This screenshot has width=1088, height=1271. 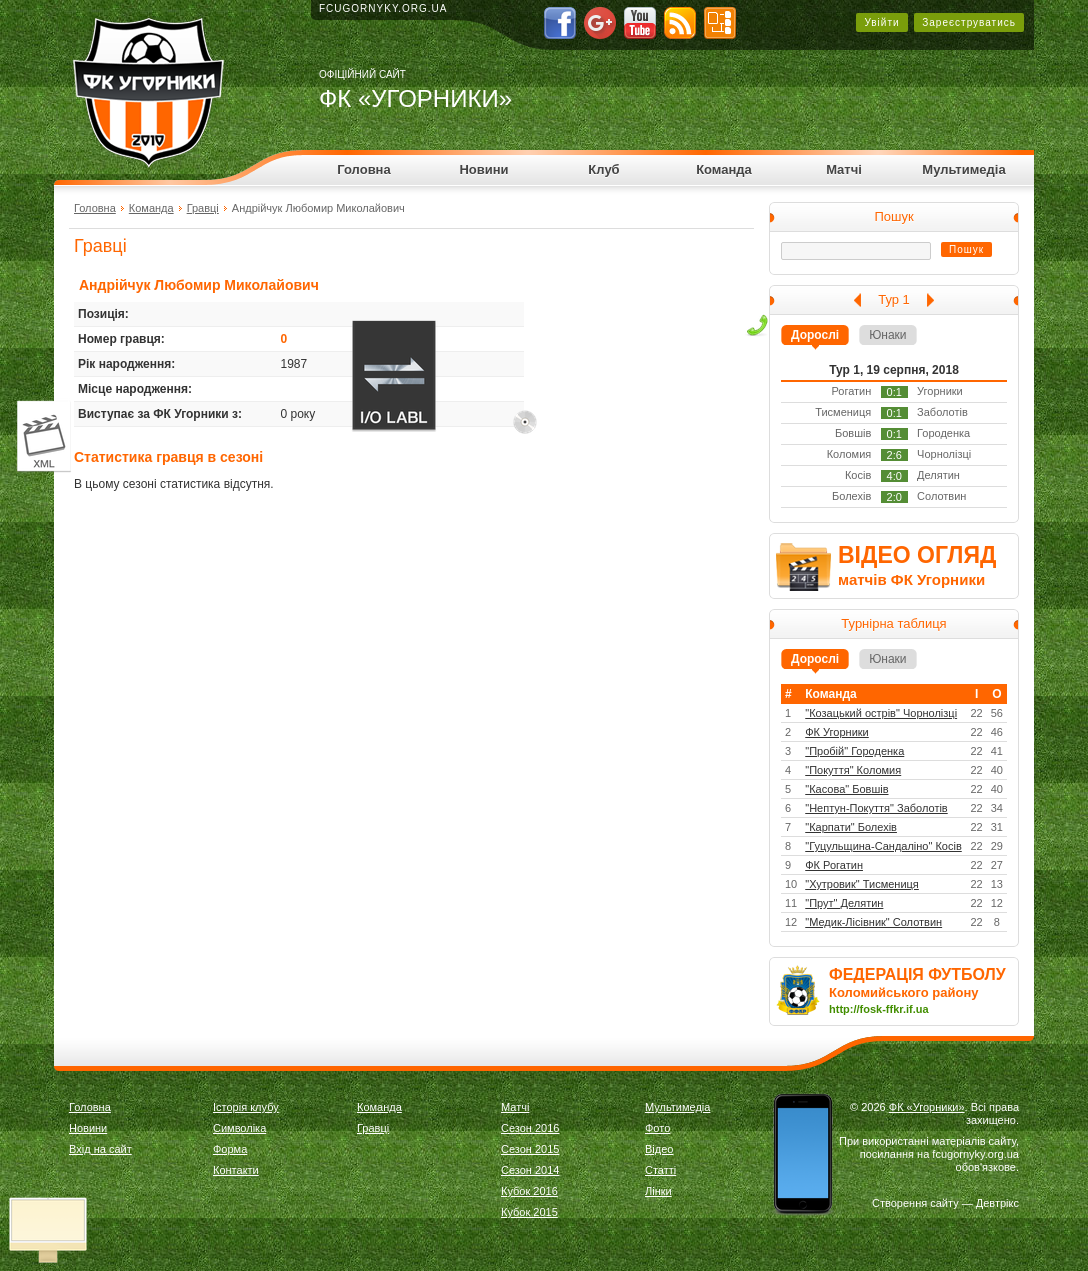 I want to click on iPhone 7 Plus device icon, so click(x=803, y=1155).